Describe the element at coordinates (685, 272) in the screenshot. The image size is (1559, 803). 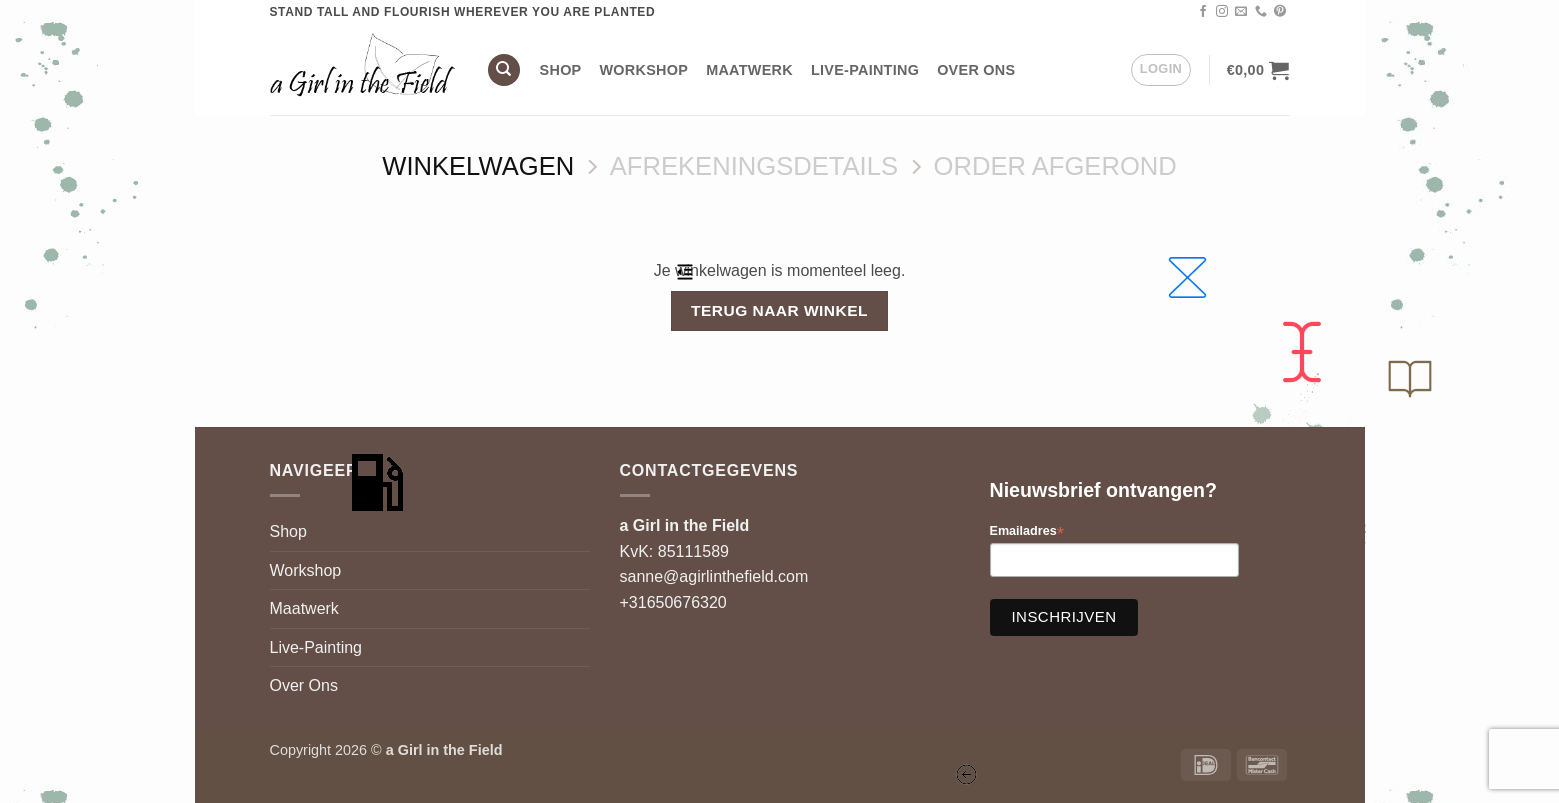
I see `decrease text indentation` at that location.